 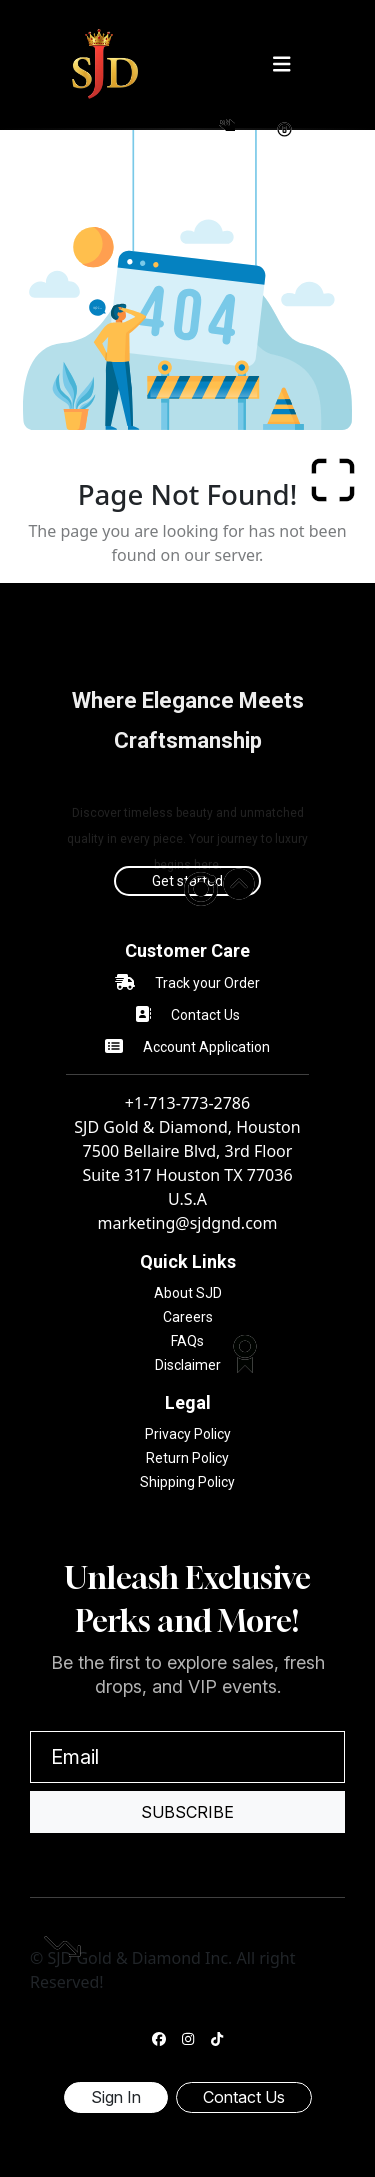 What do you see at coordinates (239, 884) in the screenshot?
I see `scroll to top of page` at bounding box center [239, 884].